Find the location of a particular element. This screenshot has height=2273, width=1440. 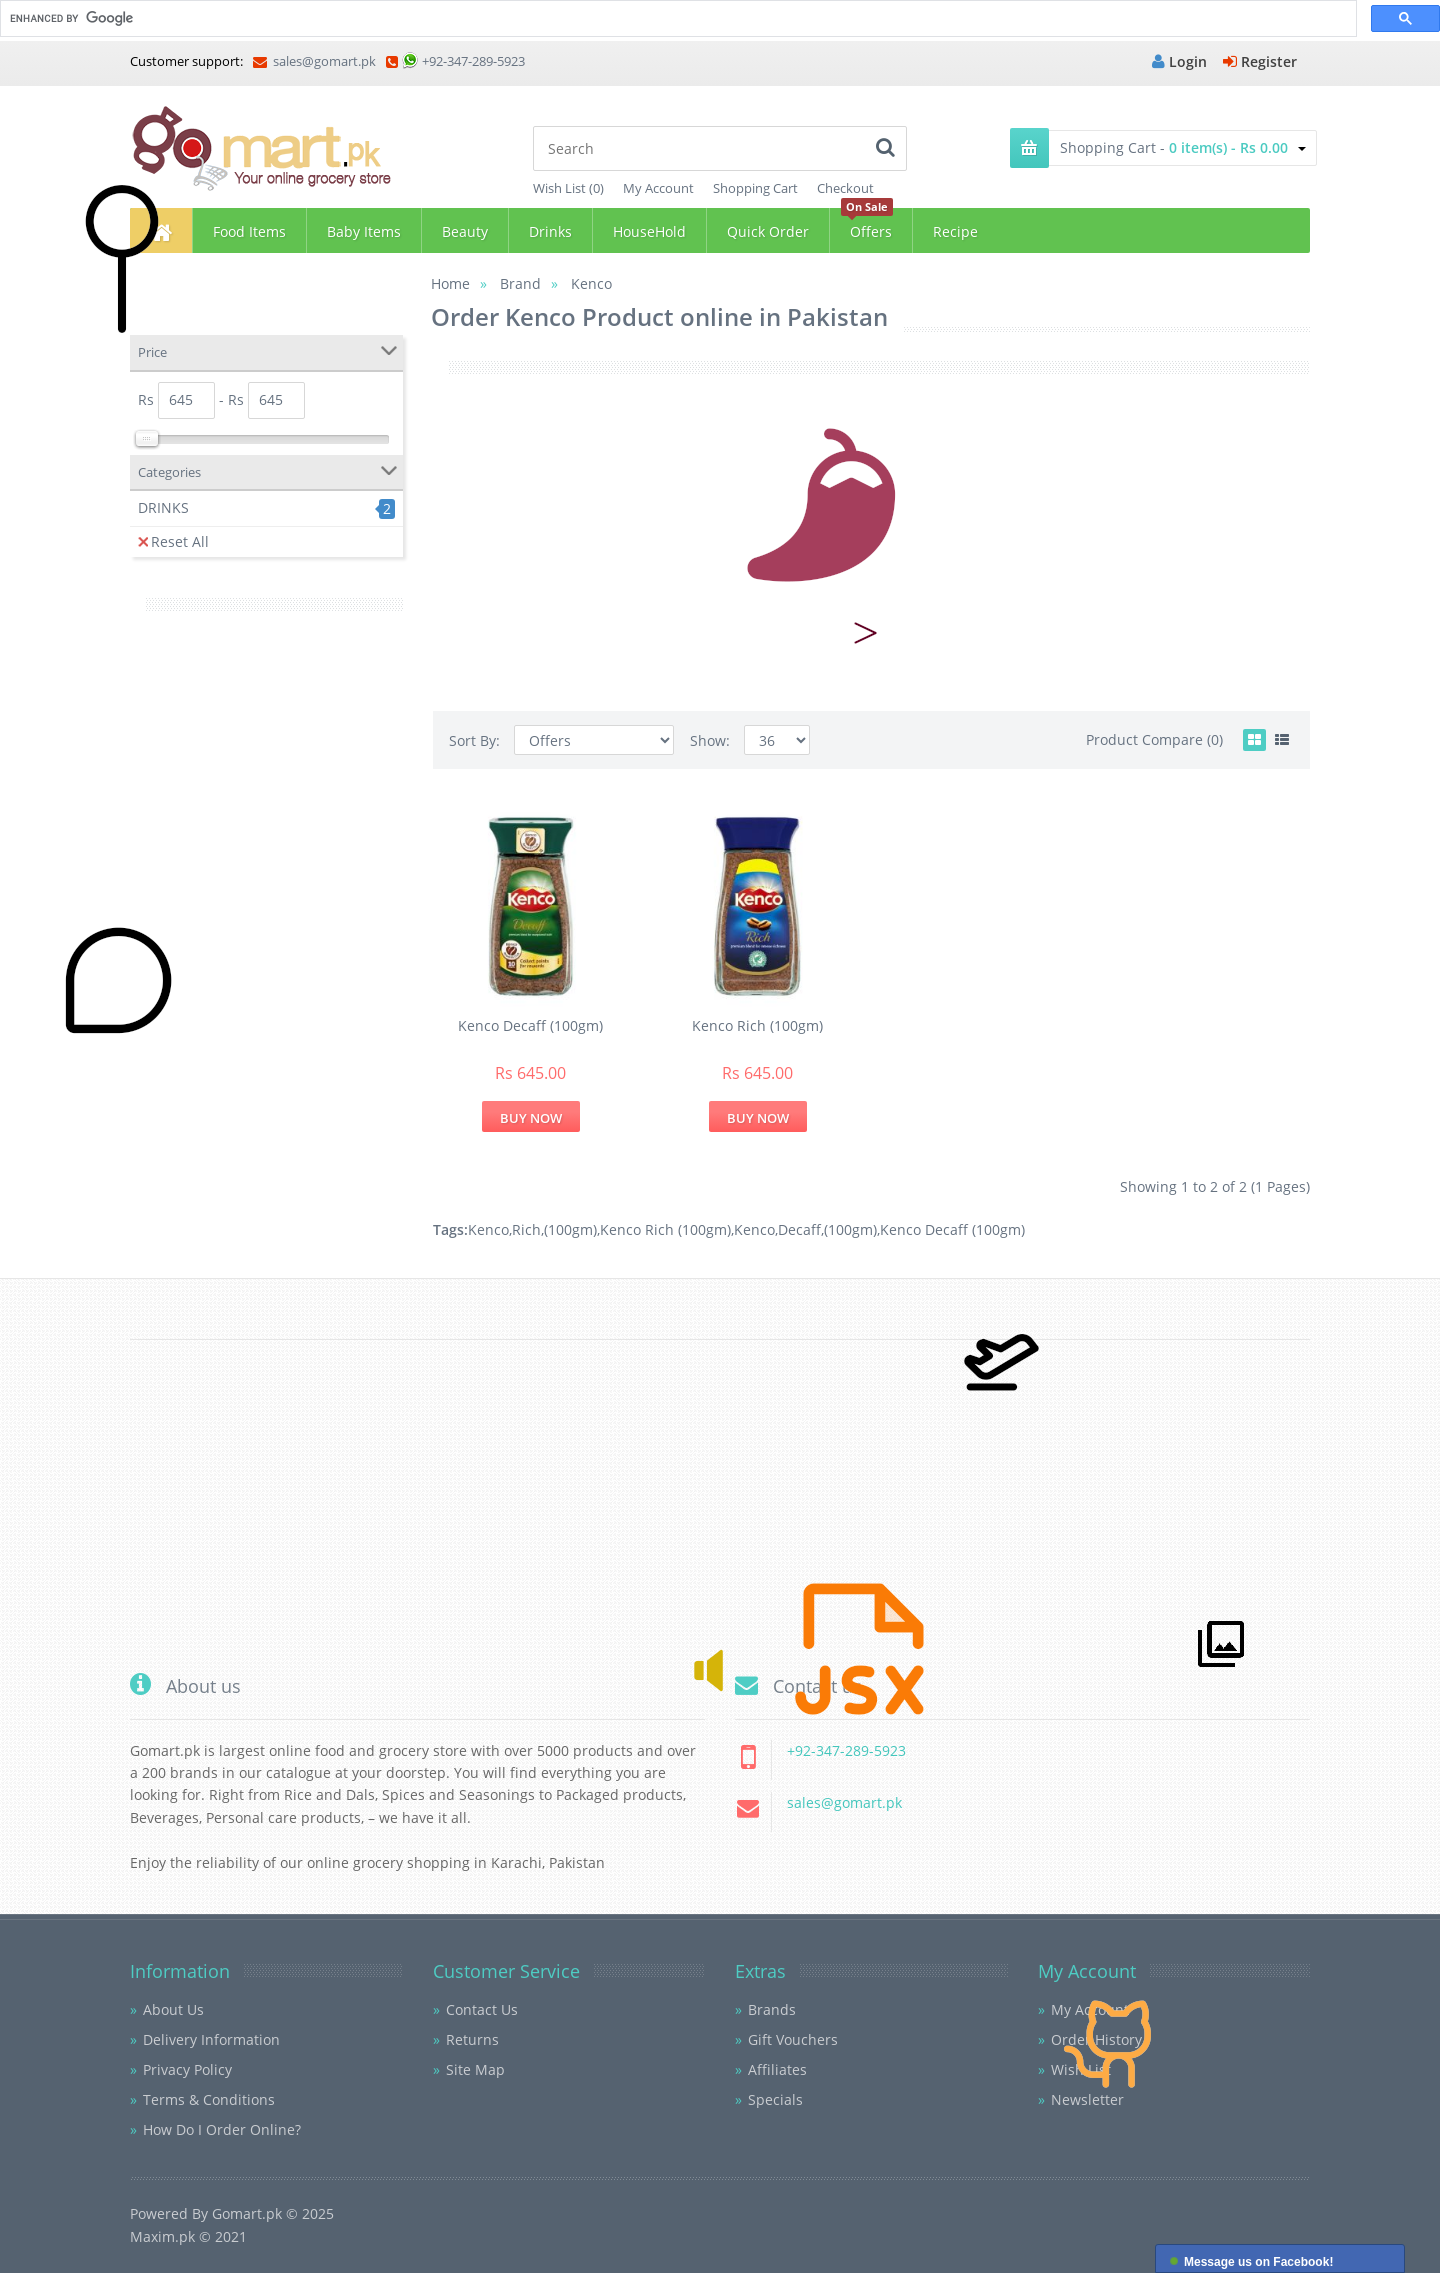

view photo collections or albums is located at coordinates (1221, 1644).